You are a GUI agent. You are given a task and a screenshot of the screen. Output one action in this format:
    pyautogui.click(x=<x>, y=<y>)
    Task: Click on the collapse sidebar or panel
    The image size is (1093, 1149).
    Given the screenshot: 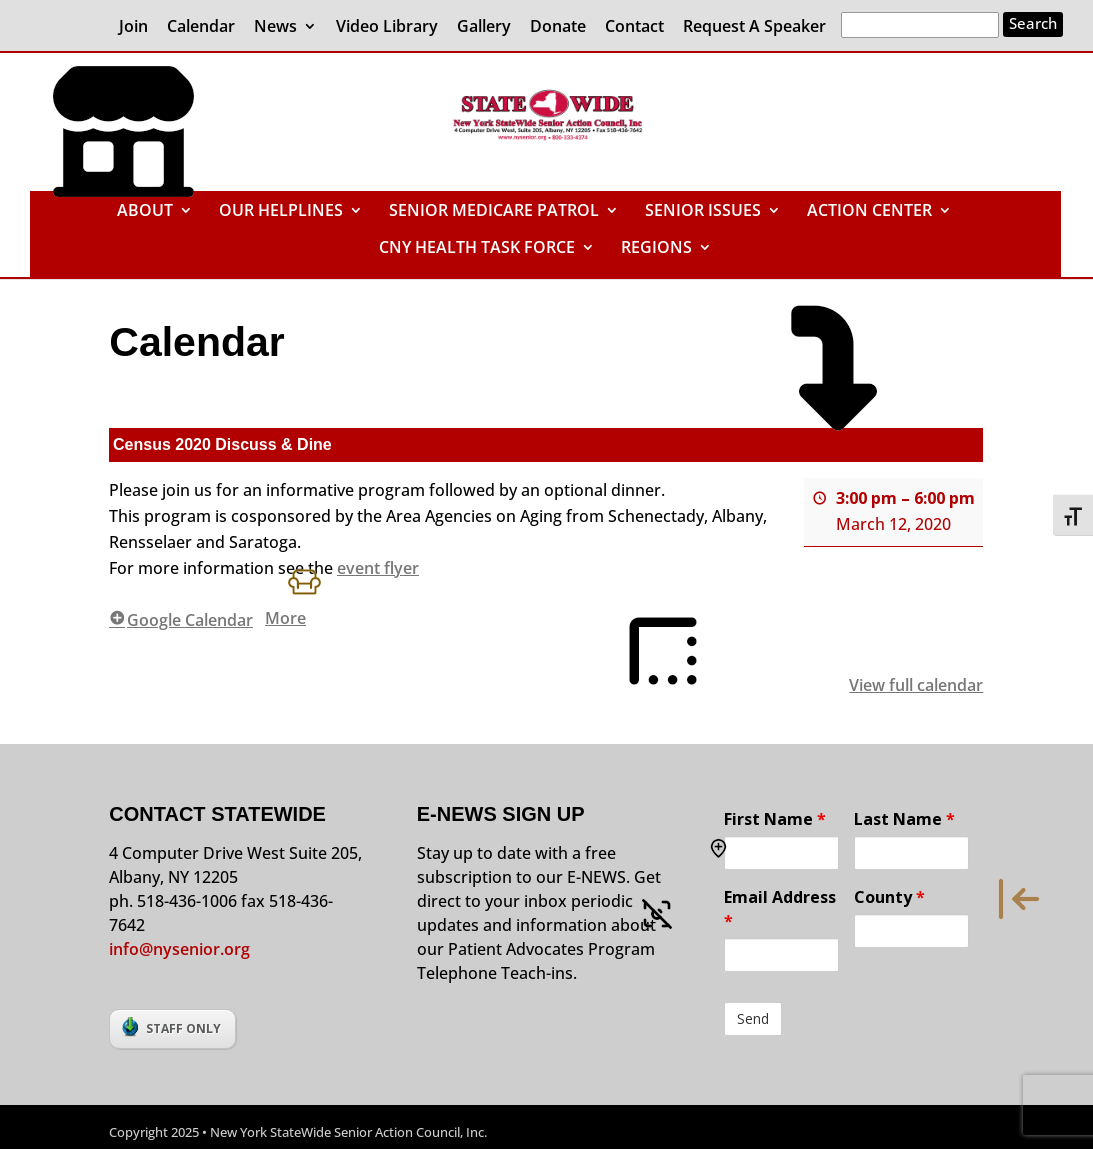 What is the action you would take?
    pyautogui.click(x=1019, y=899)
    